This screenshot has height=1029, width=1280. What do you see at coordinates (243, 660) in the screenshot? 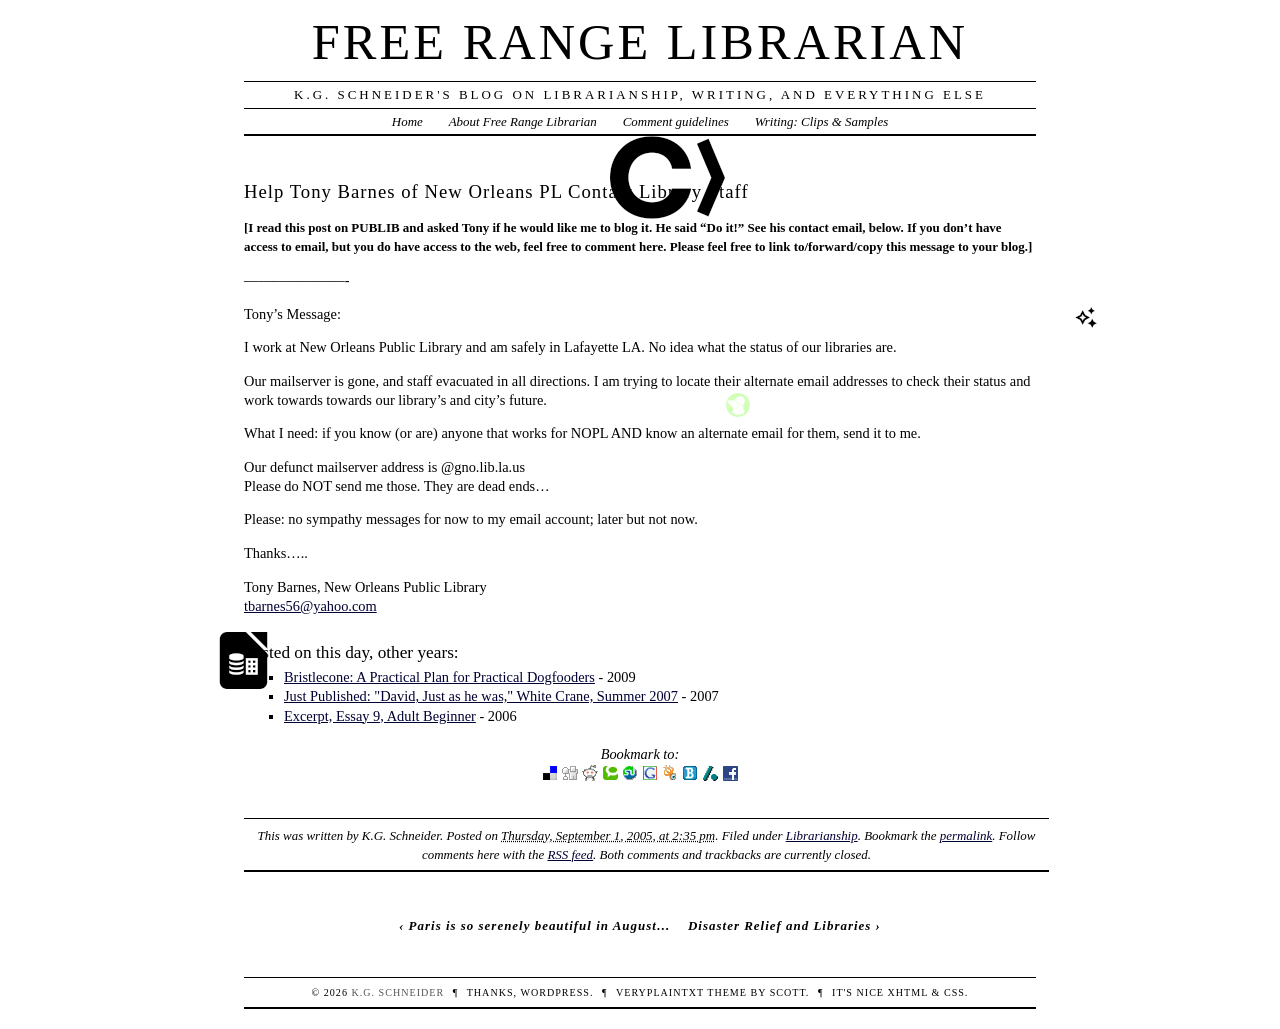
I see `open LibreOffice Base database application` at bounding box center [243, 660].